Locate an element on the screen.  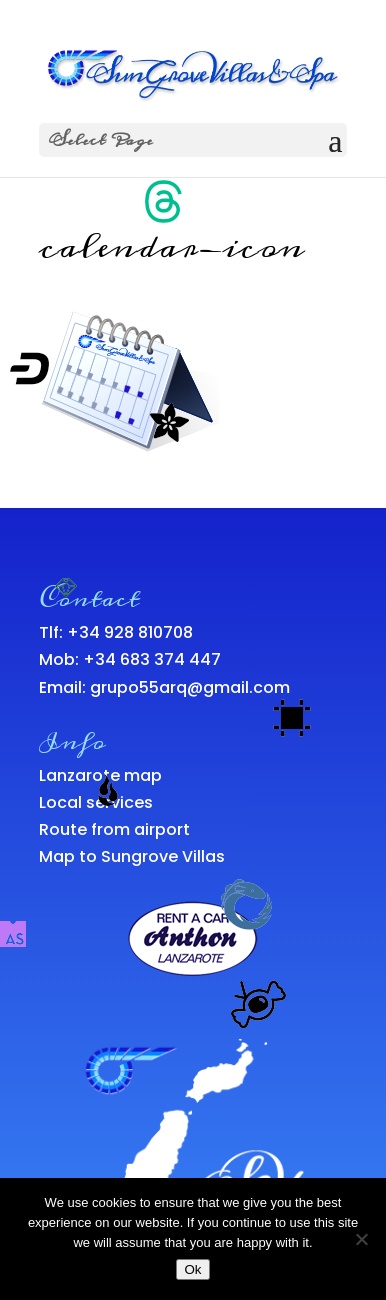
select or edit an artboard is located at coordinates (292, 718).